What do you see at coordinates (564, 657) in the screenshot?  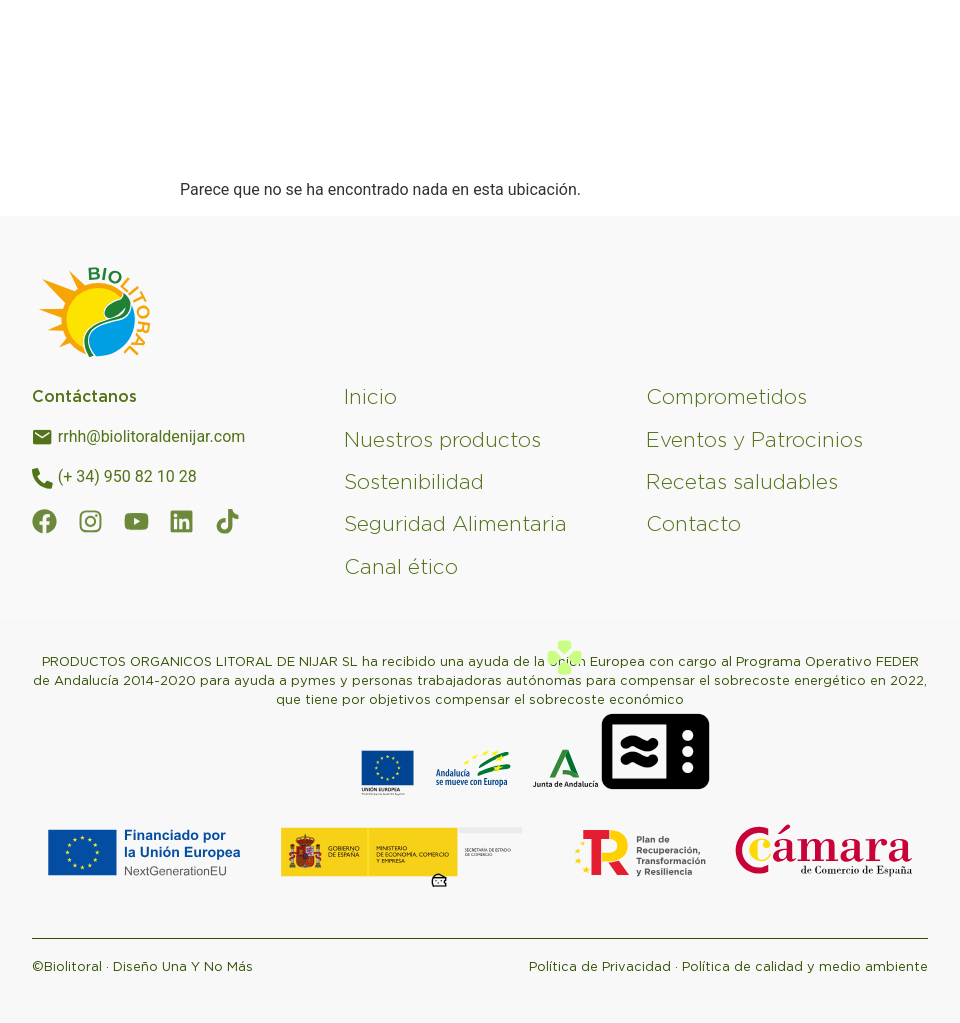 I see `open gaming or game center` at bounding box center [564, 657].